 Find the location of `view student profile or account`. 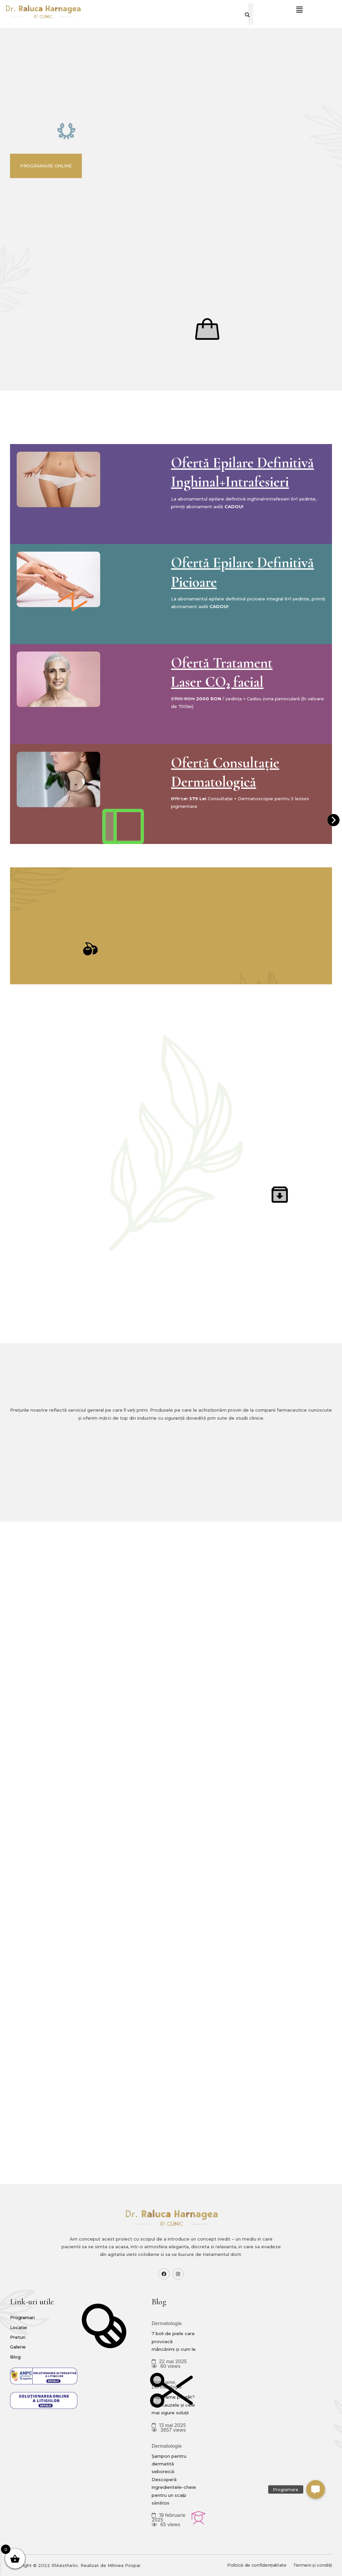

view student profile or account is located at coordinates (198, 2518).